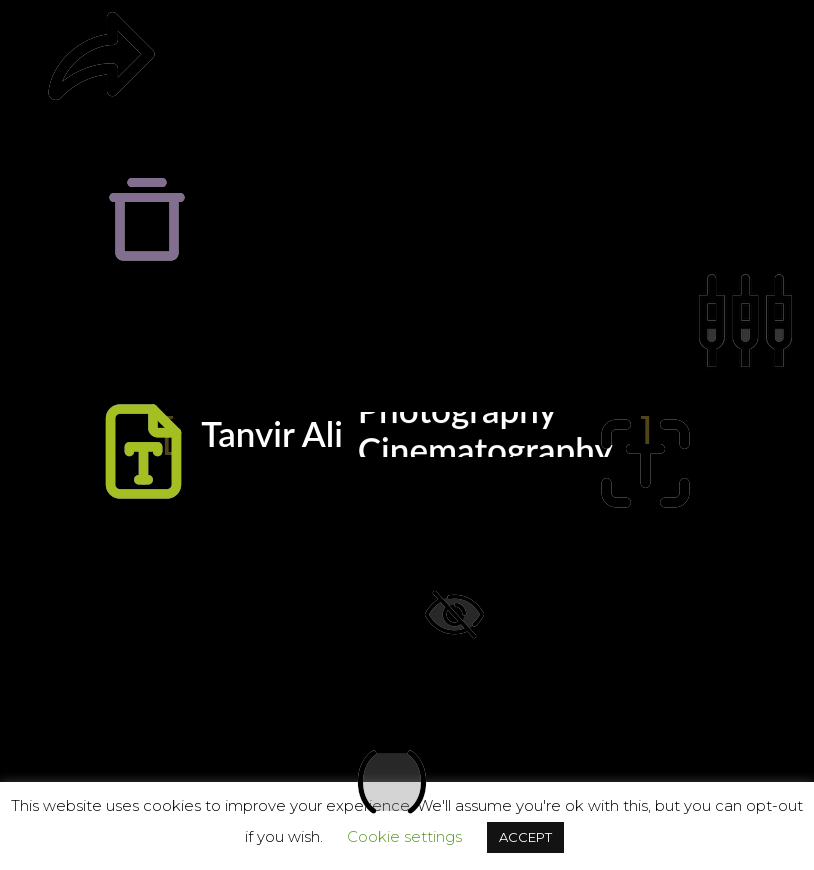 The height and width of the screenshot is (870, 814). What do you see at coordinates (745, 320) in the screenshot?
I see `configure audio or video input connections` at bounding box center [745, 320].